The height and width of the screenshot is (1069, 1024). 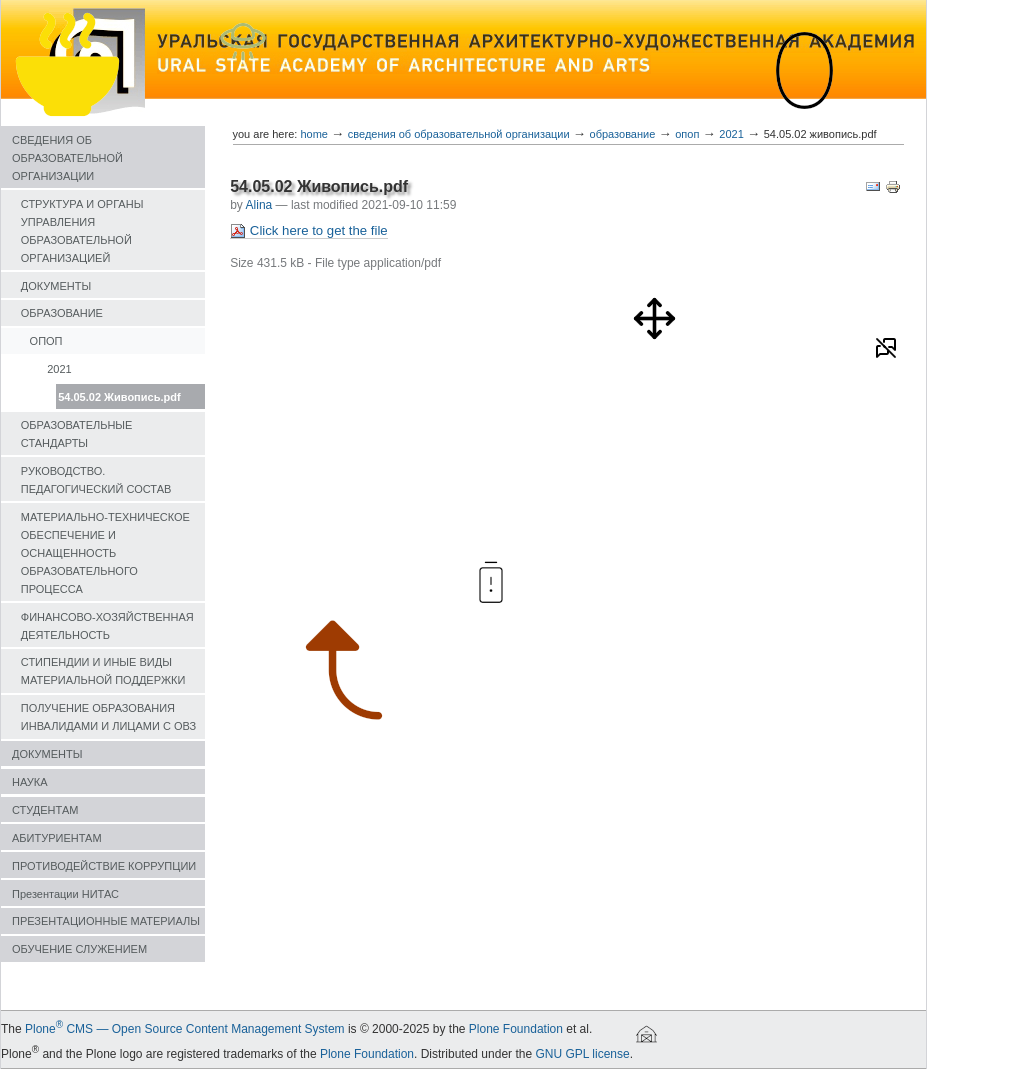 What do you see at coordinates (886, 348) in the screenshot?
I see `mute or disable message notifications` at bounding box center [886, 348].